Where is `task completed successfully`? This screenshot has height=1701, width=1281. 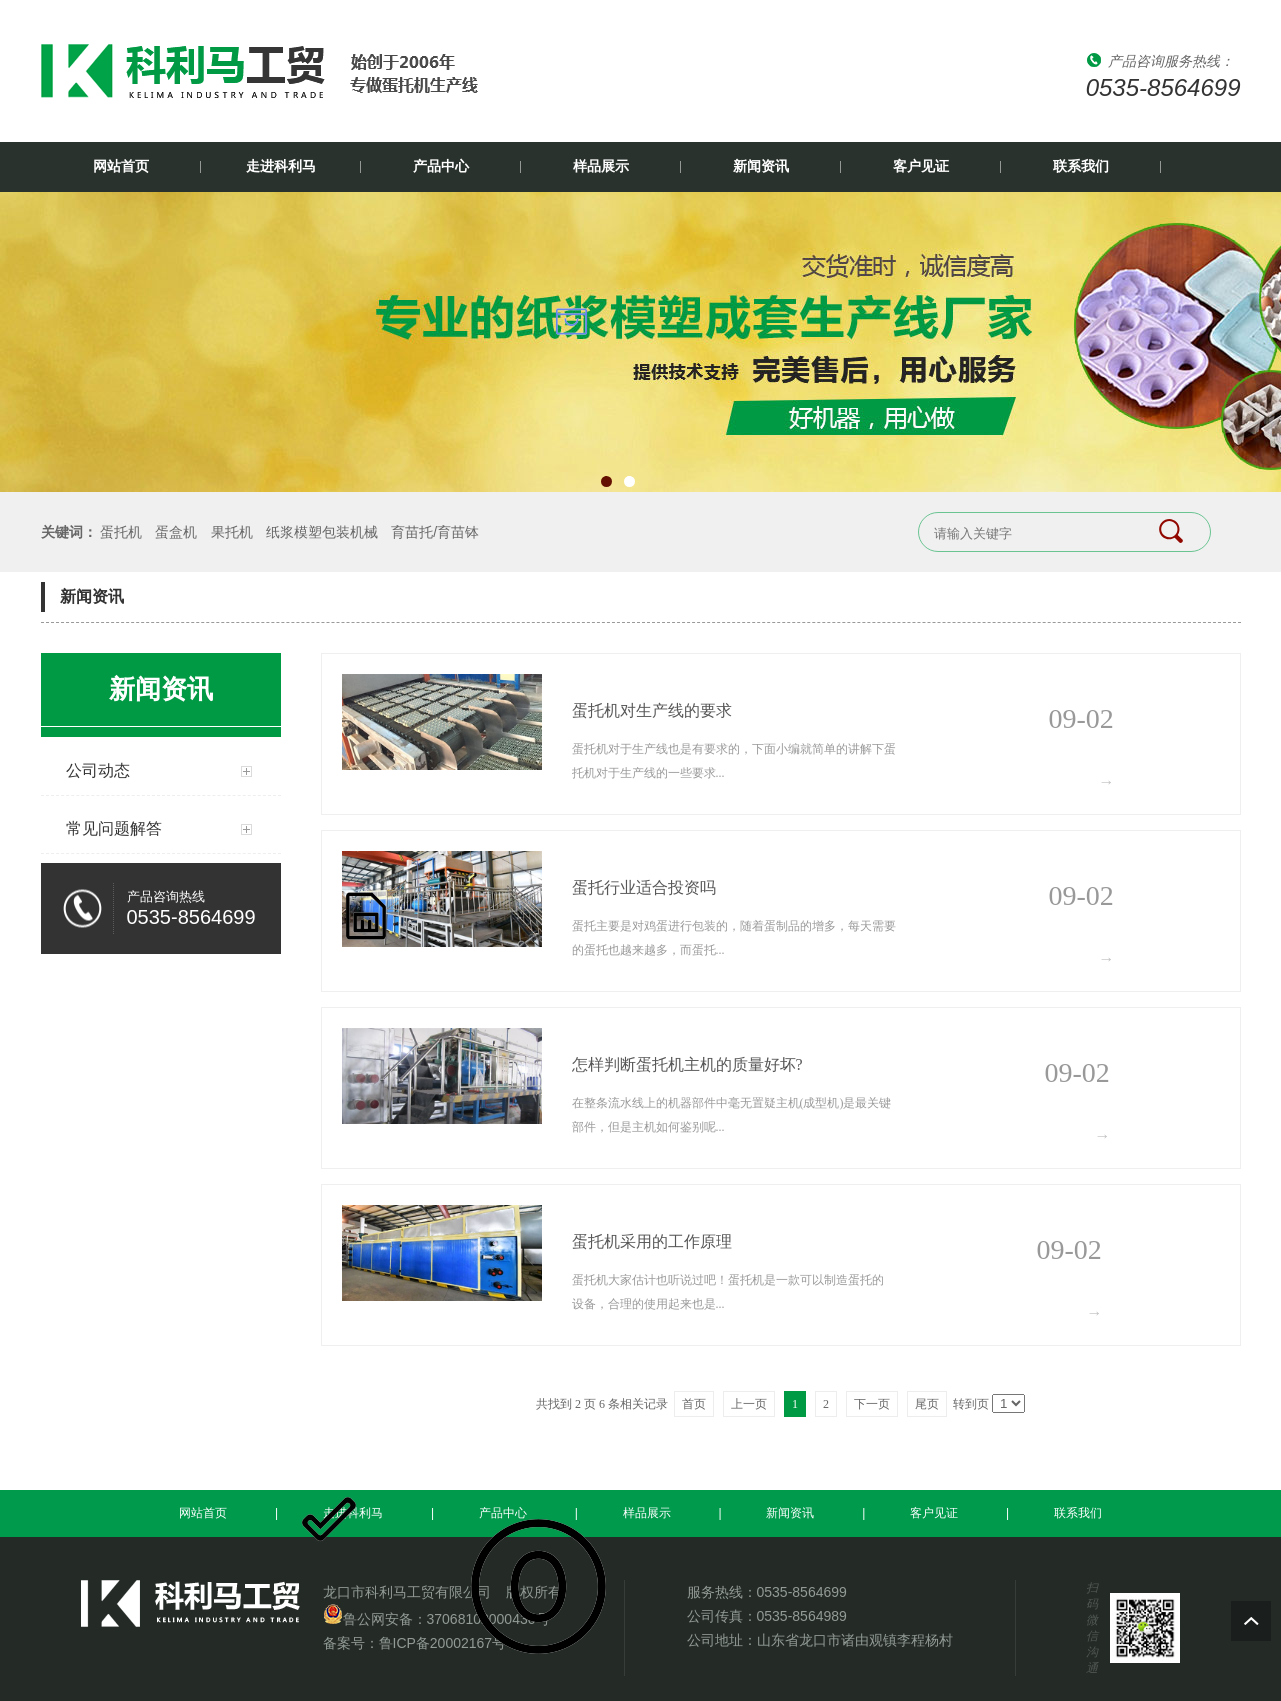 task completed successfully is located at coordinates (329, 1519).